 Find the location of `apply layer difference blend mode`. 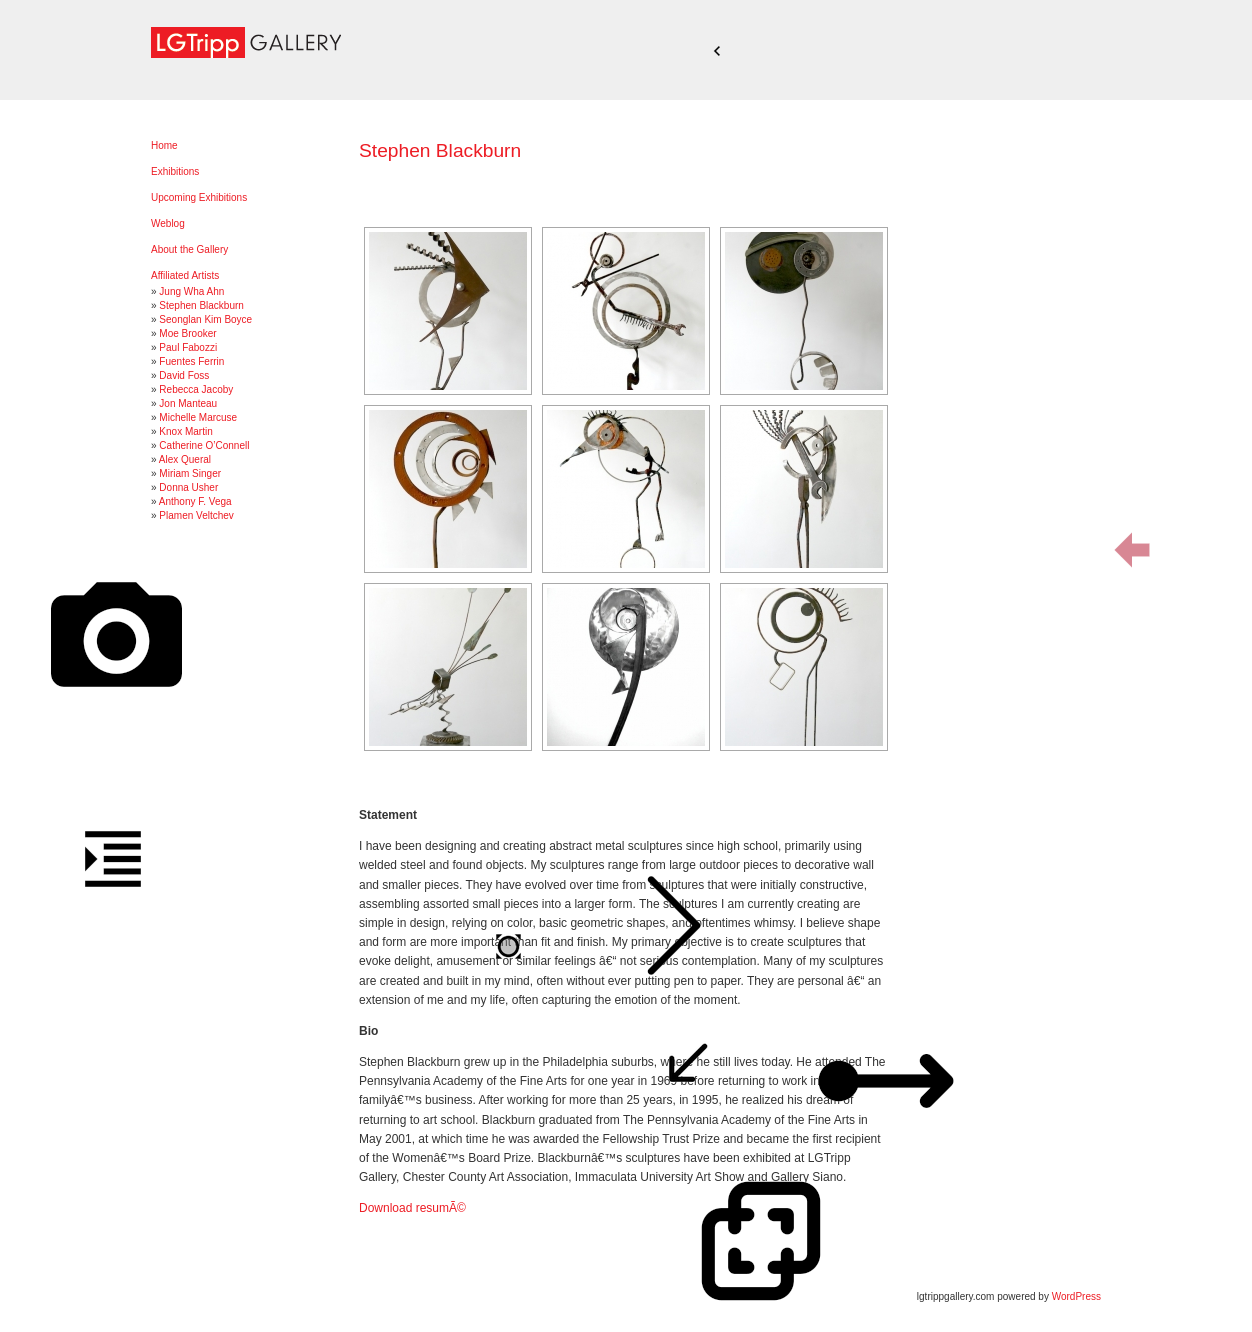

apply layer difference blend mode is located at coordinates (761, 1241).